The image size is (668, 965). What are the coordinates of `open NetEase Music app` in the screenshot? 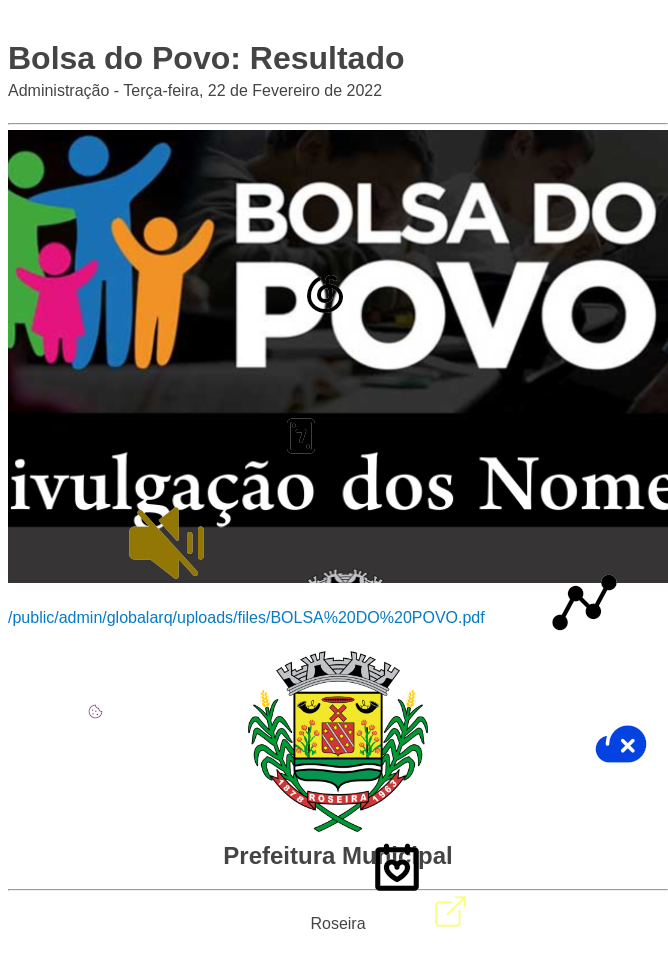 It's located at (325, 295).